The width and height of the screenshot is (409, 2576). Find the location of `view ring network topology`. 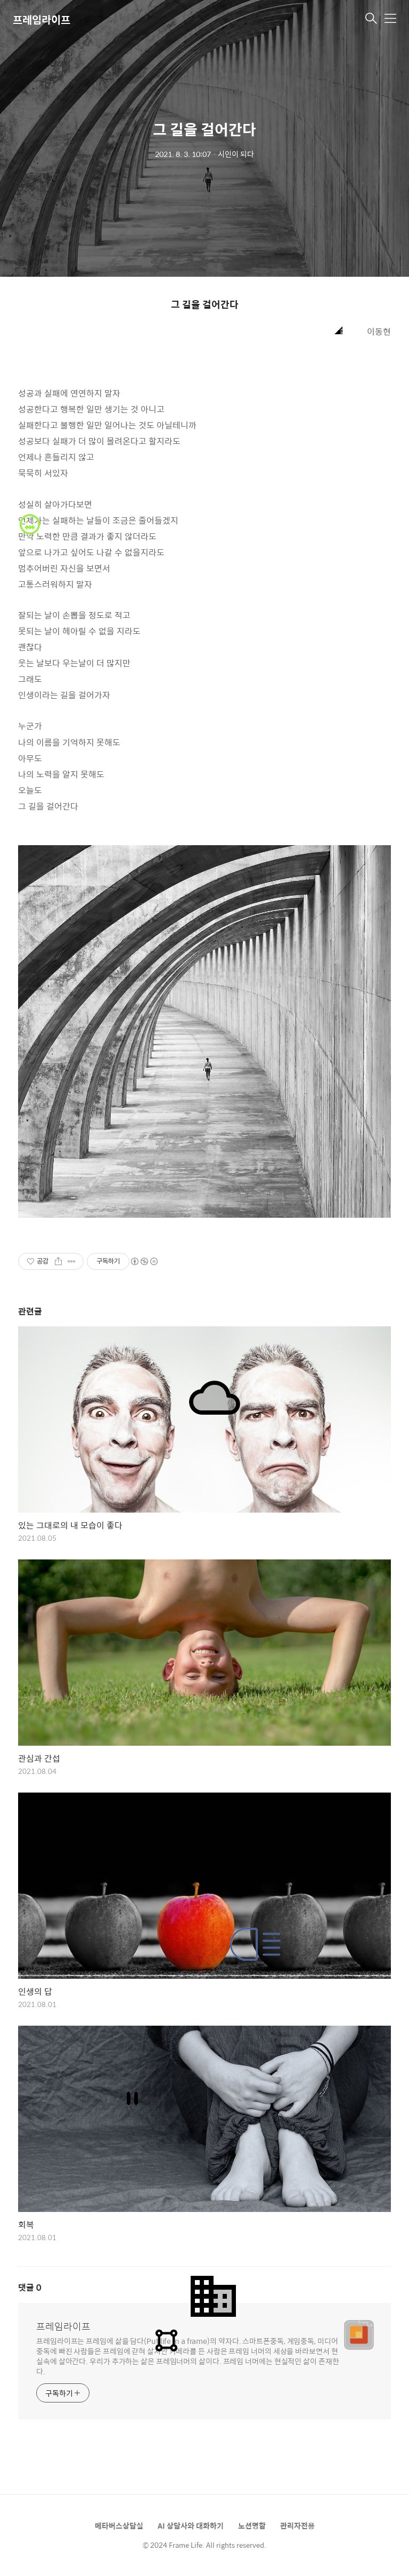

view ring network topology is located at coordinates (166, 2340).